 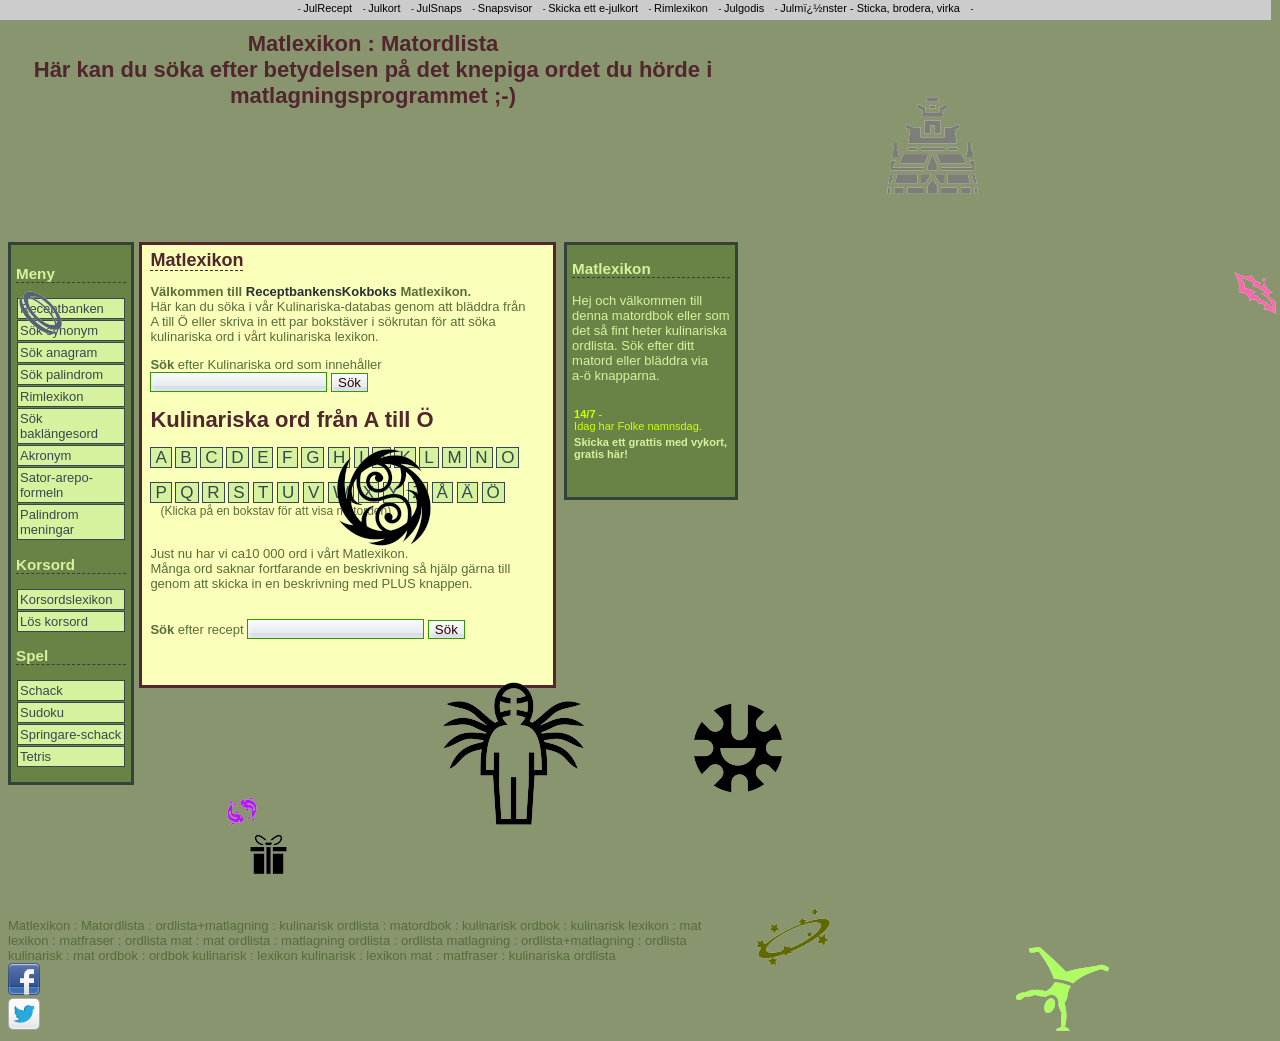 What do you see at coordinates (1255, 293) in the screenshot?
I see `indicates damage or injury status in a game` at bounding box center [1255, 293].